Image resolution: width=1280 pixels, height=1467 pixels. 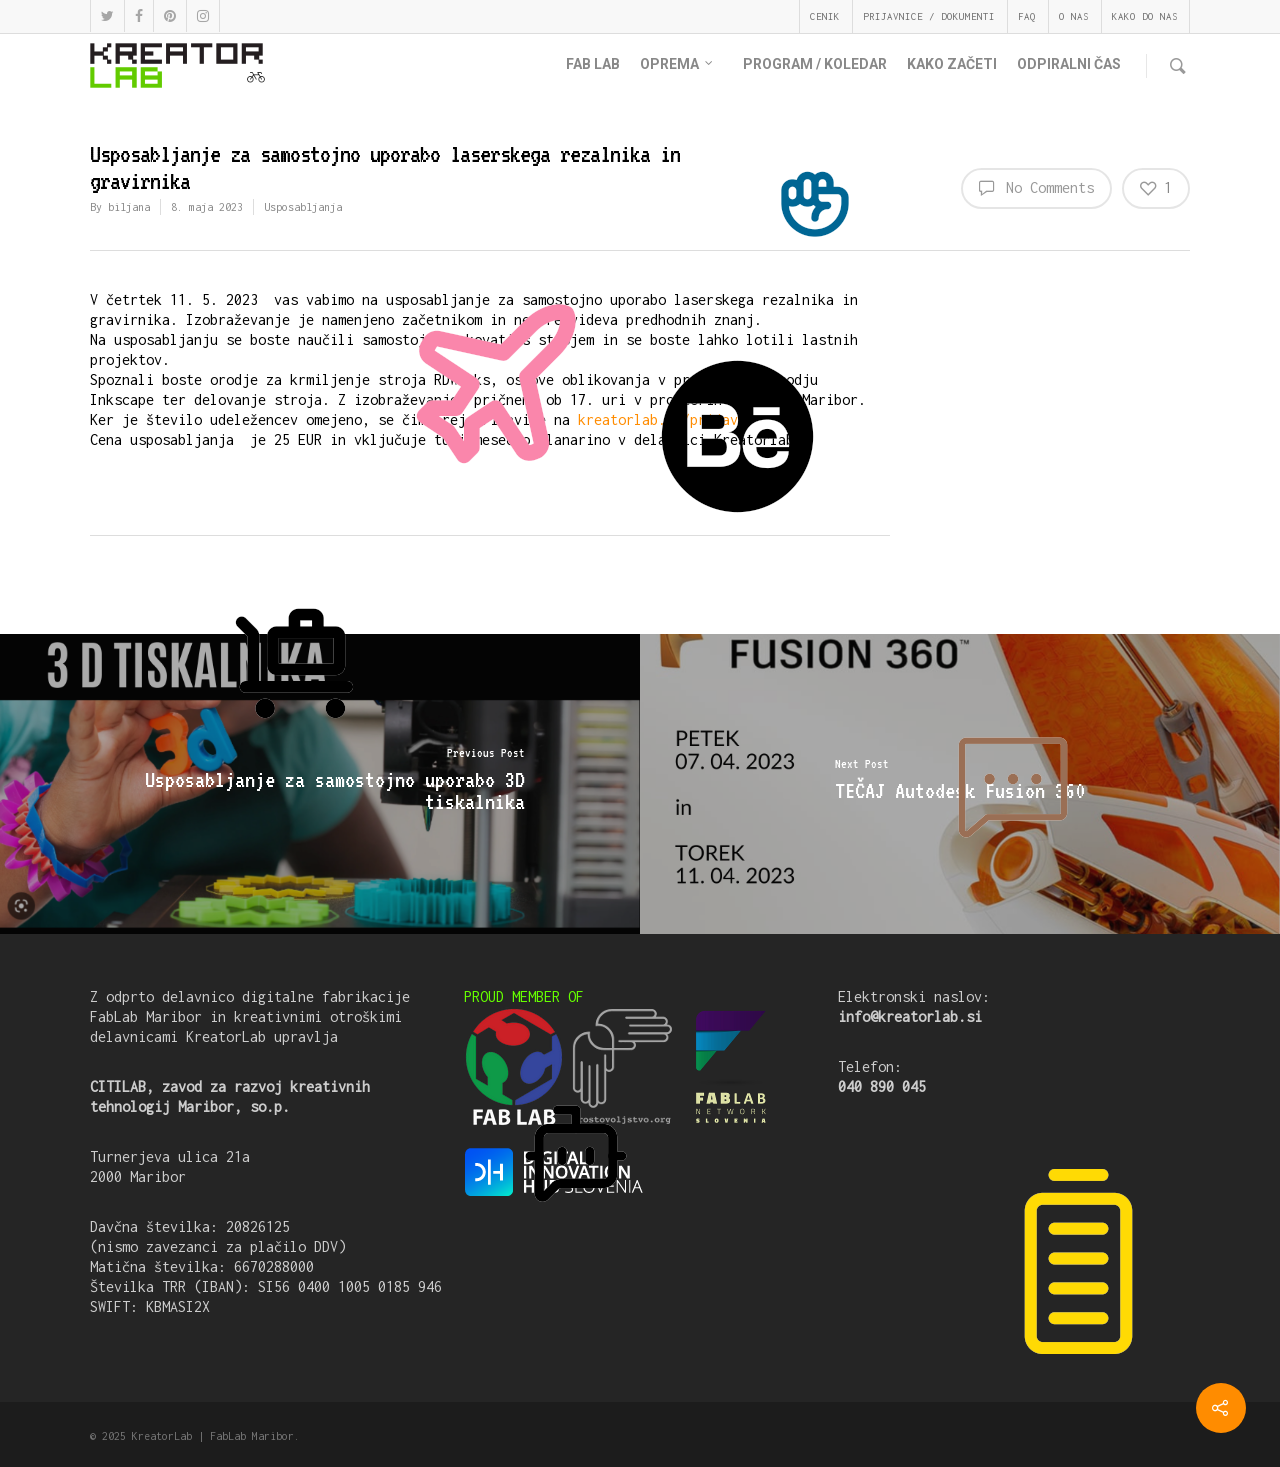 I want to click on indicates solidarity or support action, so click(x=815, y=203).